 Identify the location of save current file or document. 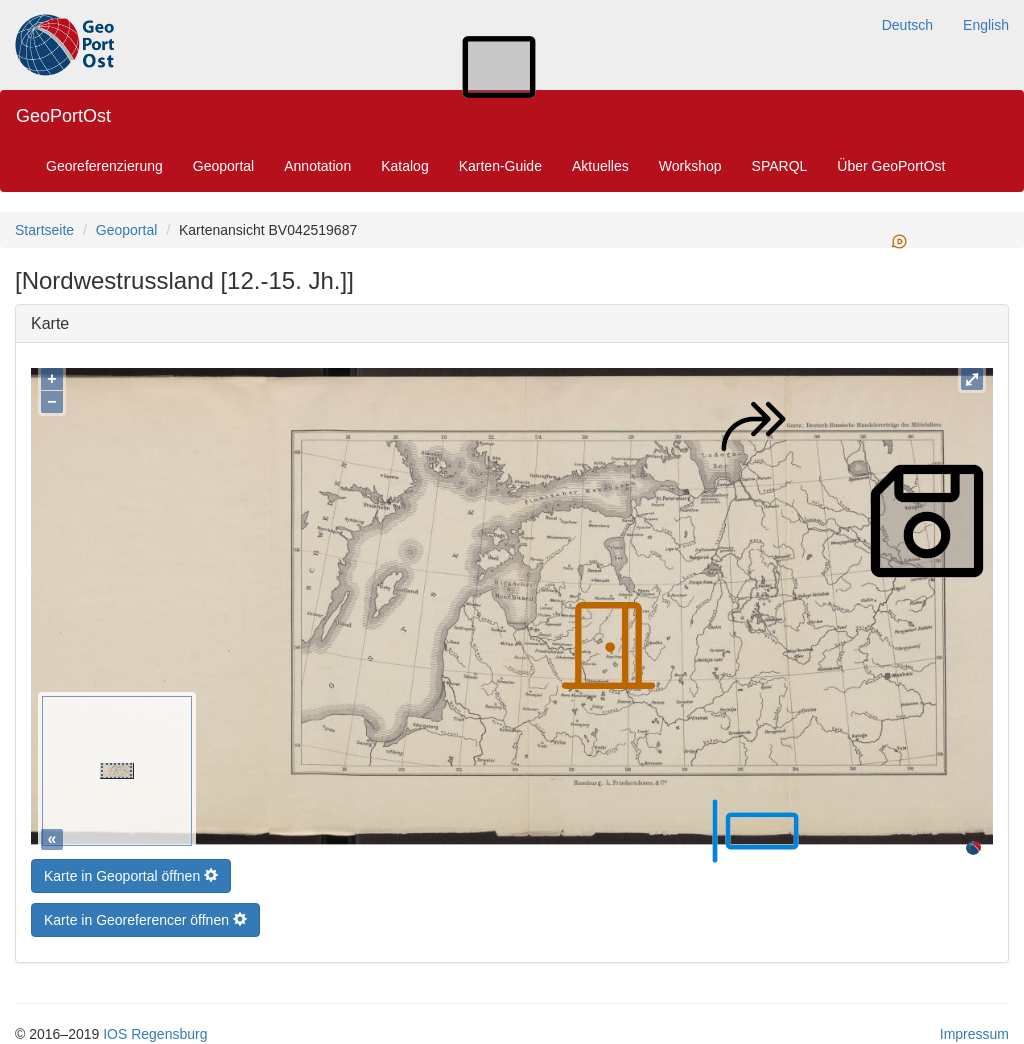
(927, 521).